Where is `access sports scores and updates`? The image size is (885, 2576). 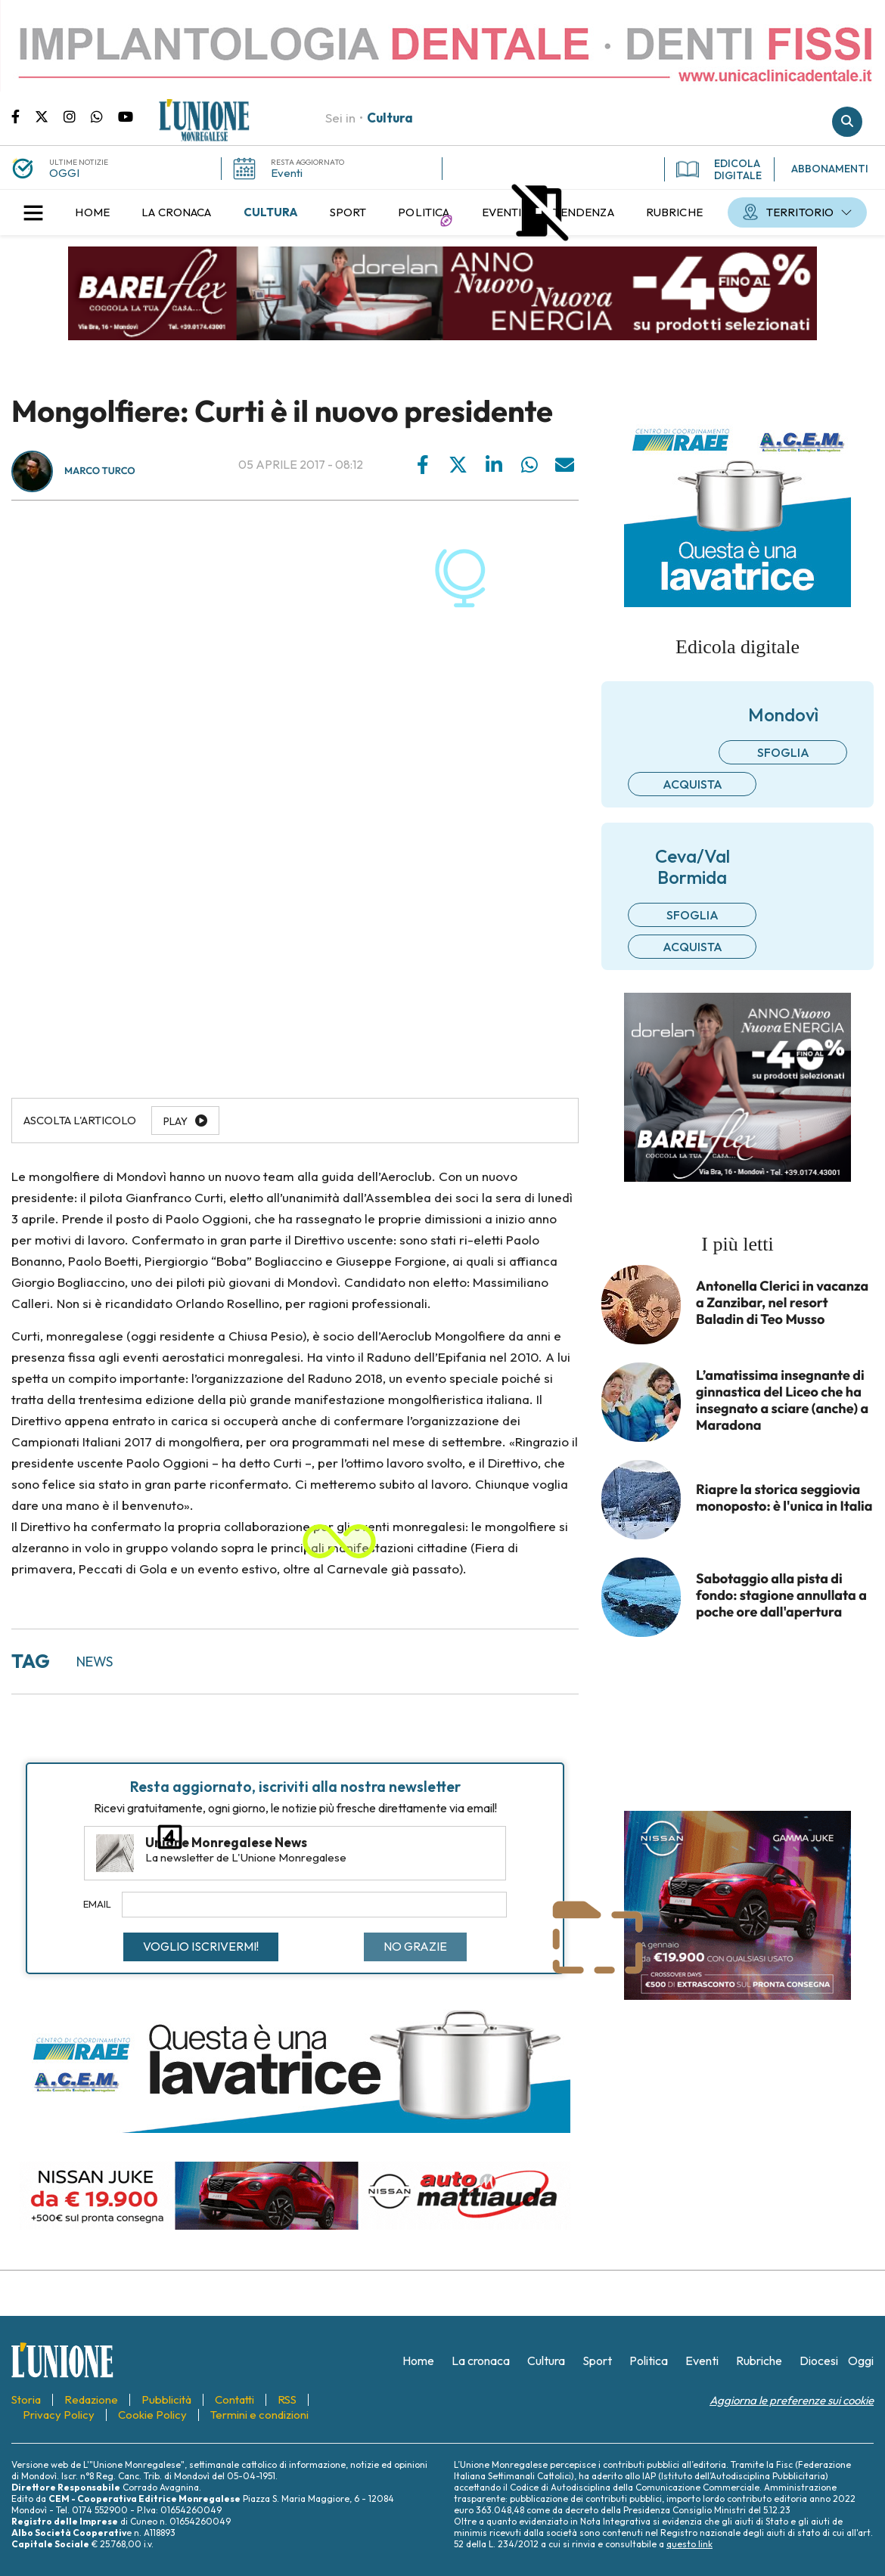 access sports scores and updates is located at coordinates (446, 221).